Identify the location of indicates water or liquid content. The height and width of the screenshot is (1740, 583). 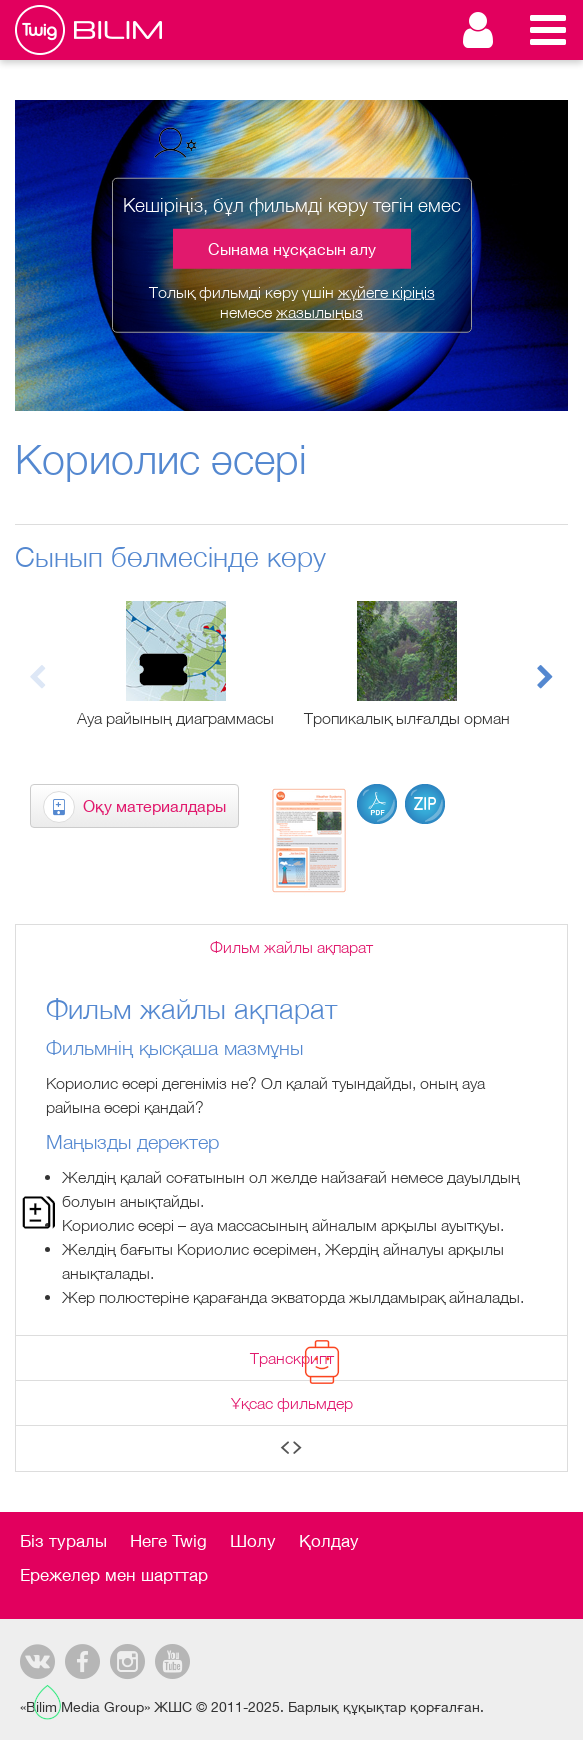
(47, 1703).